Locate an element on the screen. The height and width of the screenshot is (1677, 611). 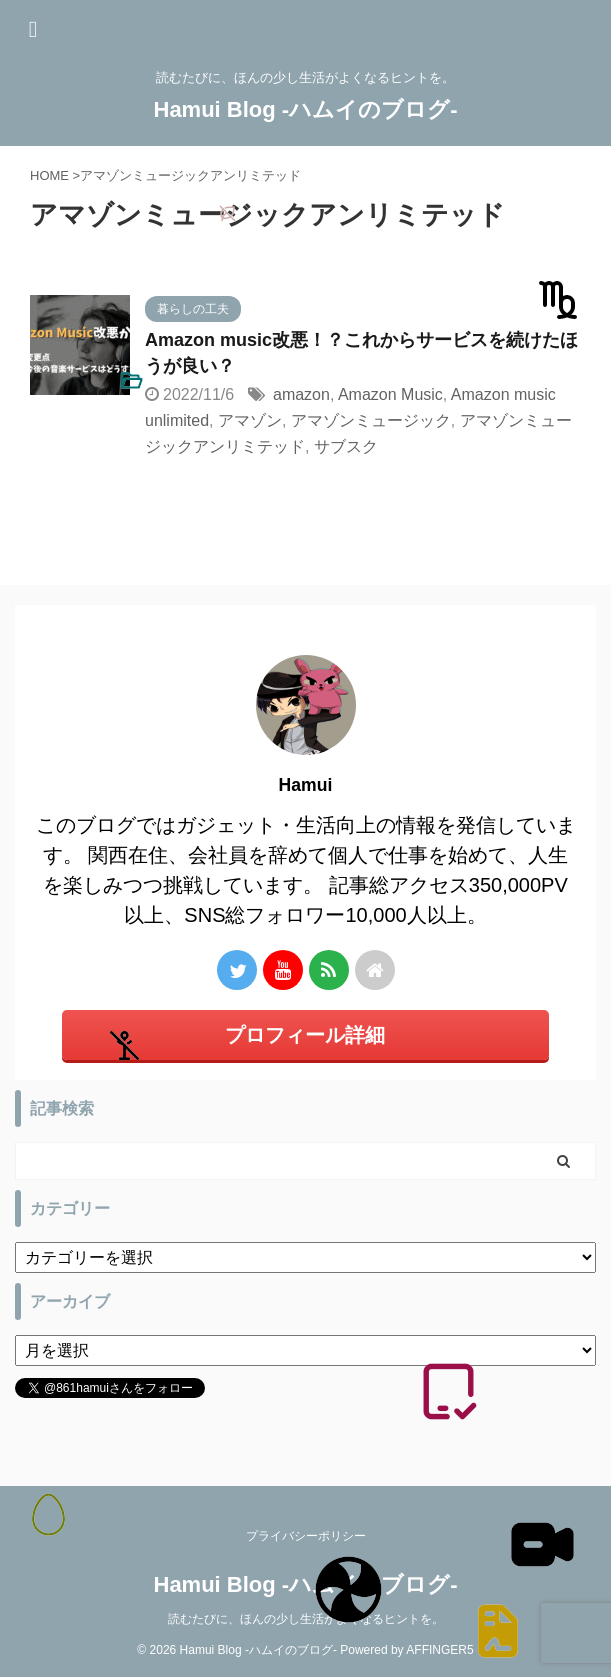
ipad successfully connected or paired is located at coordinates (448, 1391).